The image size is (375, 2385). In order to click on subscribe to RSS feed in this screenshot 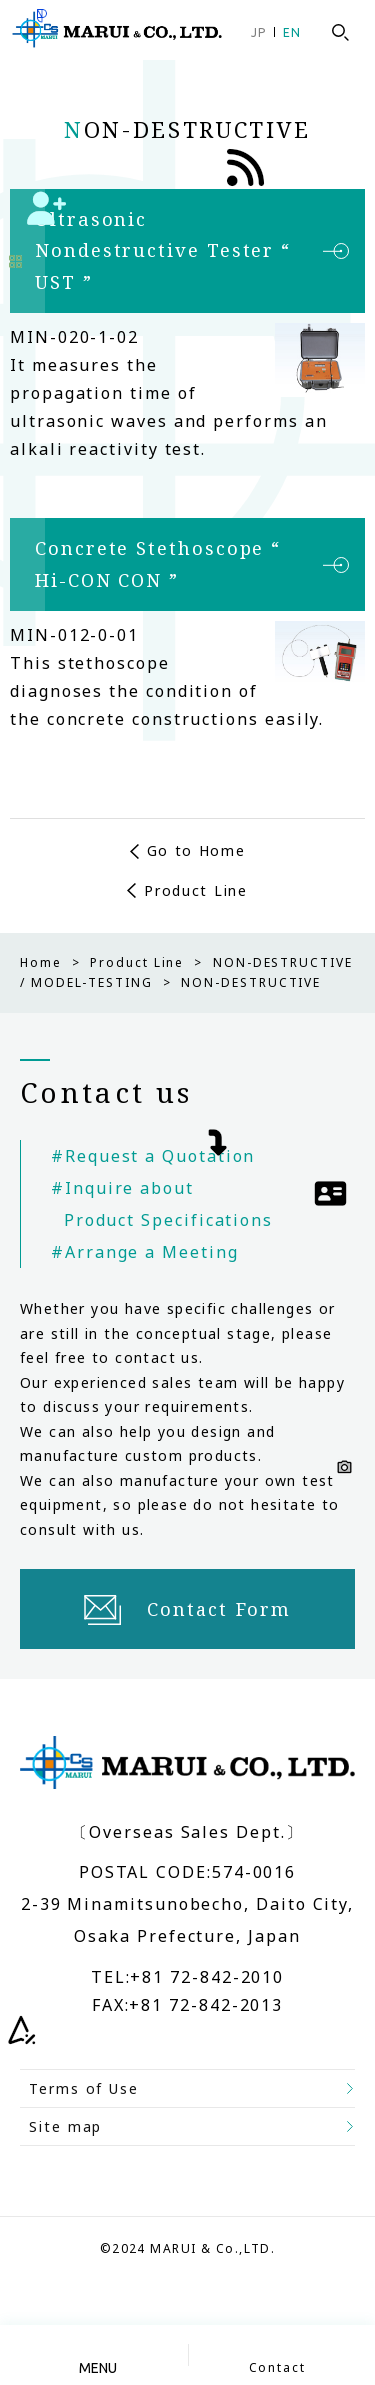, I will do `click(245, 167)`.